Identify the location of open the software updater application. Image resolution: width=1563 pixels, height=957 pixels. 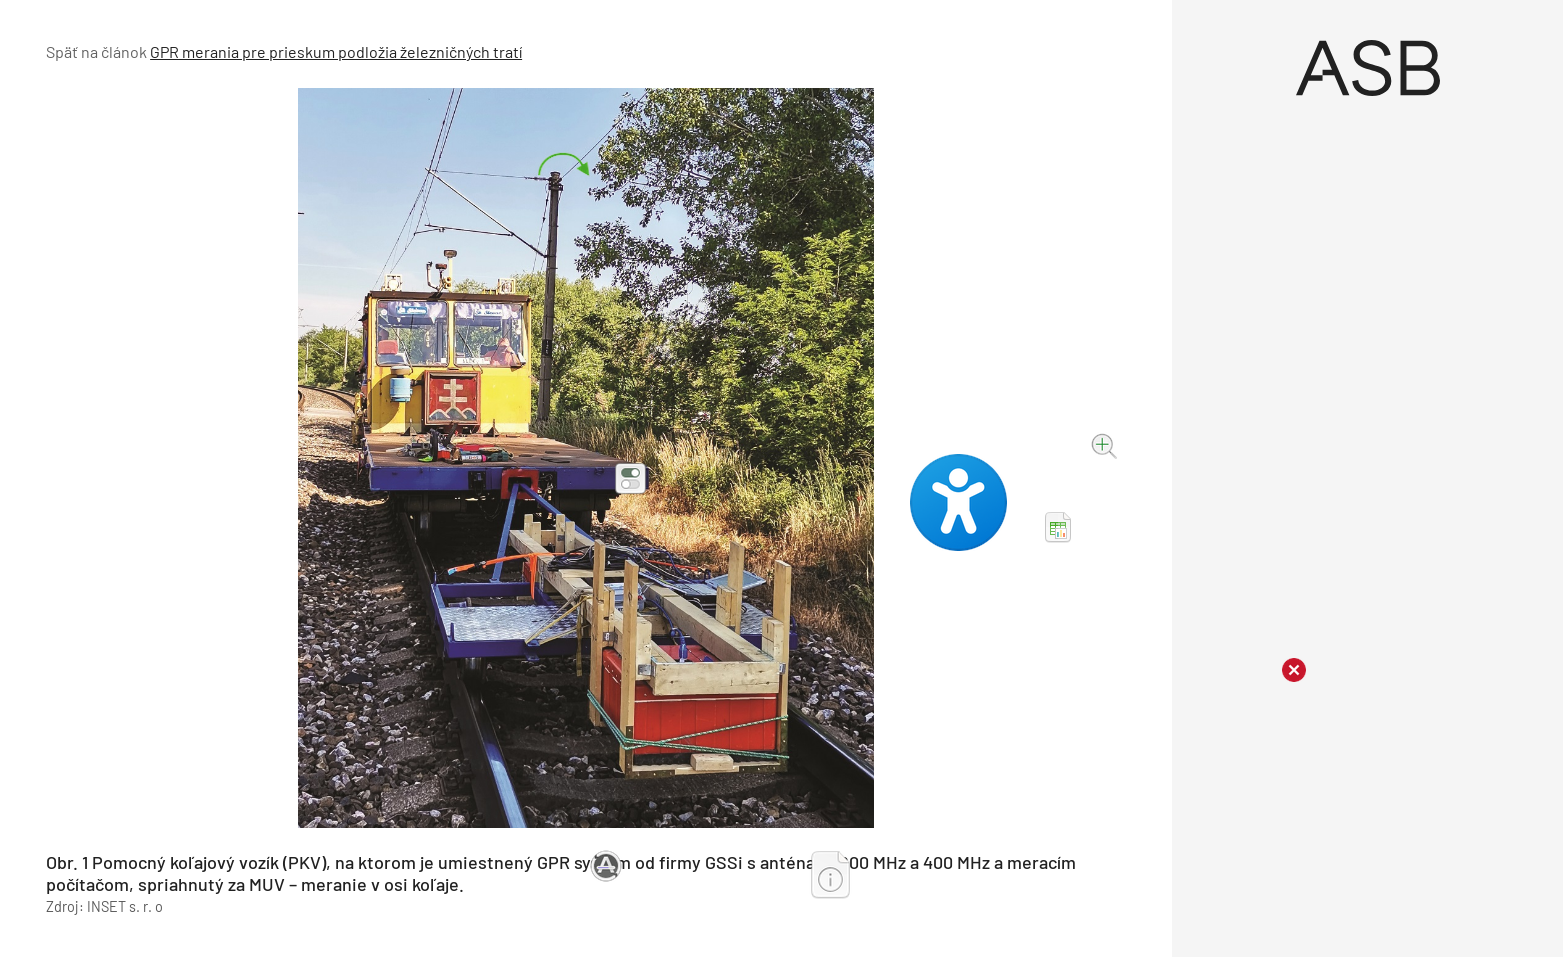
(606, 866).